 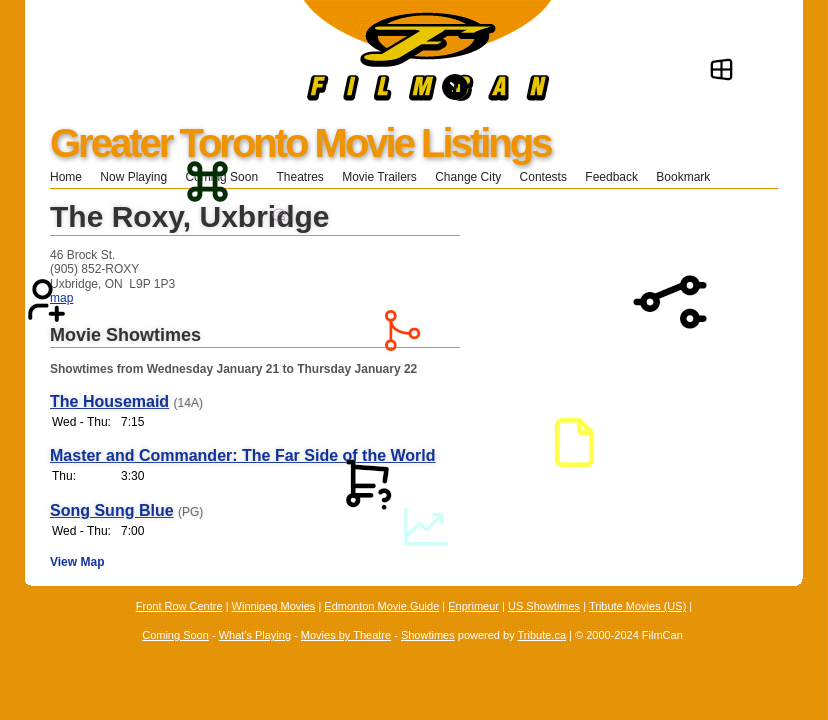 I want to click on view analytics or performance trends, so click(x=426, y=526).